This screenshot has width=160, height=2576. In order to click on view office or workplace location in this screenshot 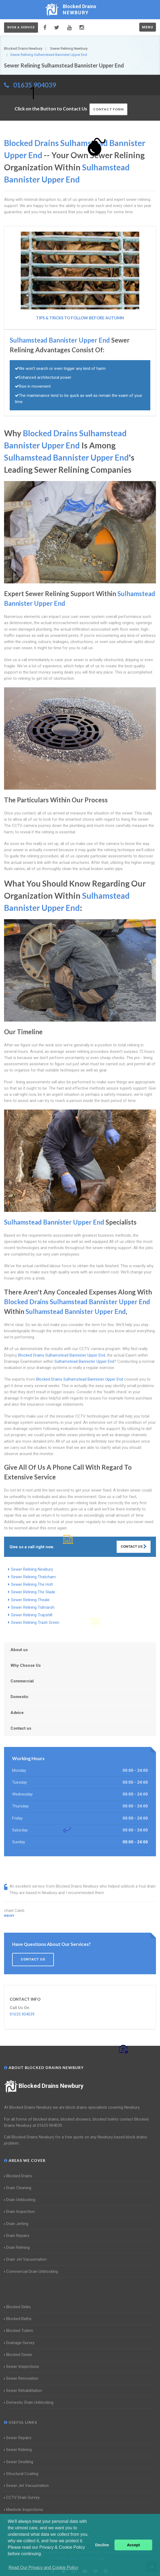, I will do `click(68, 1539)`.